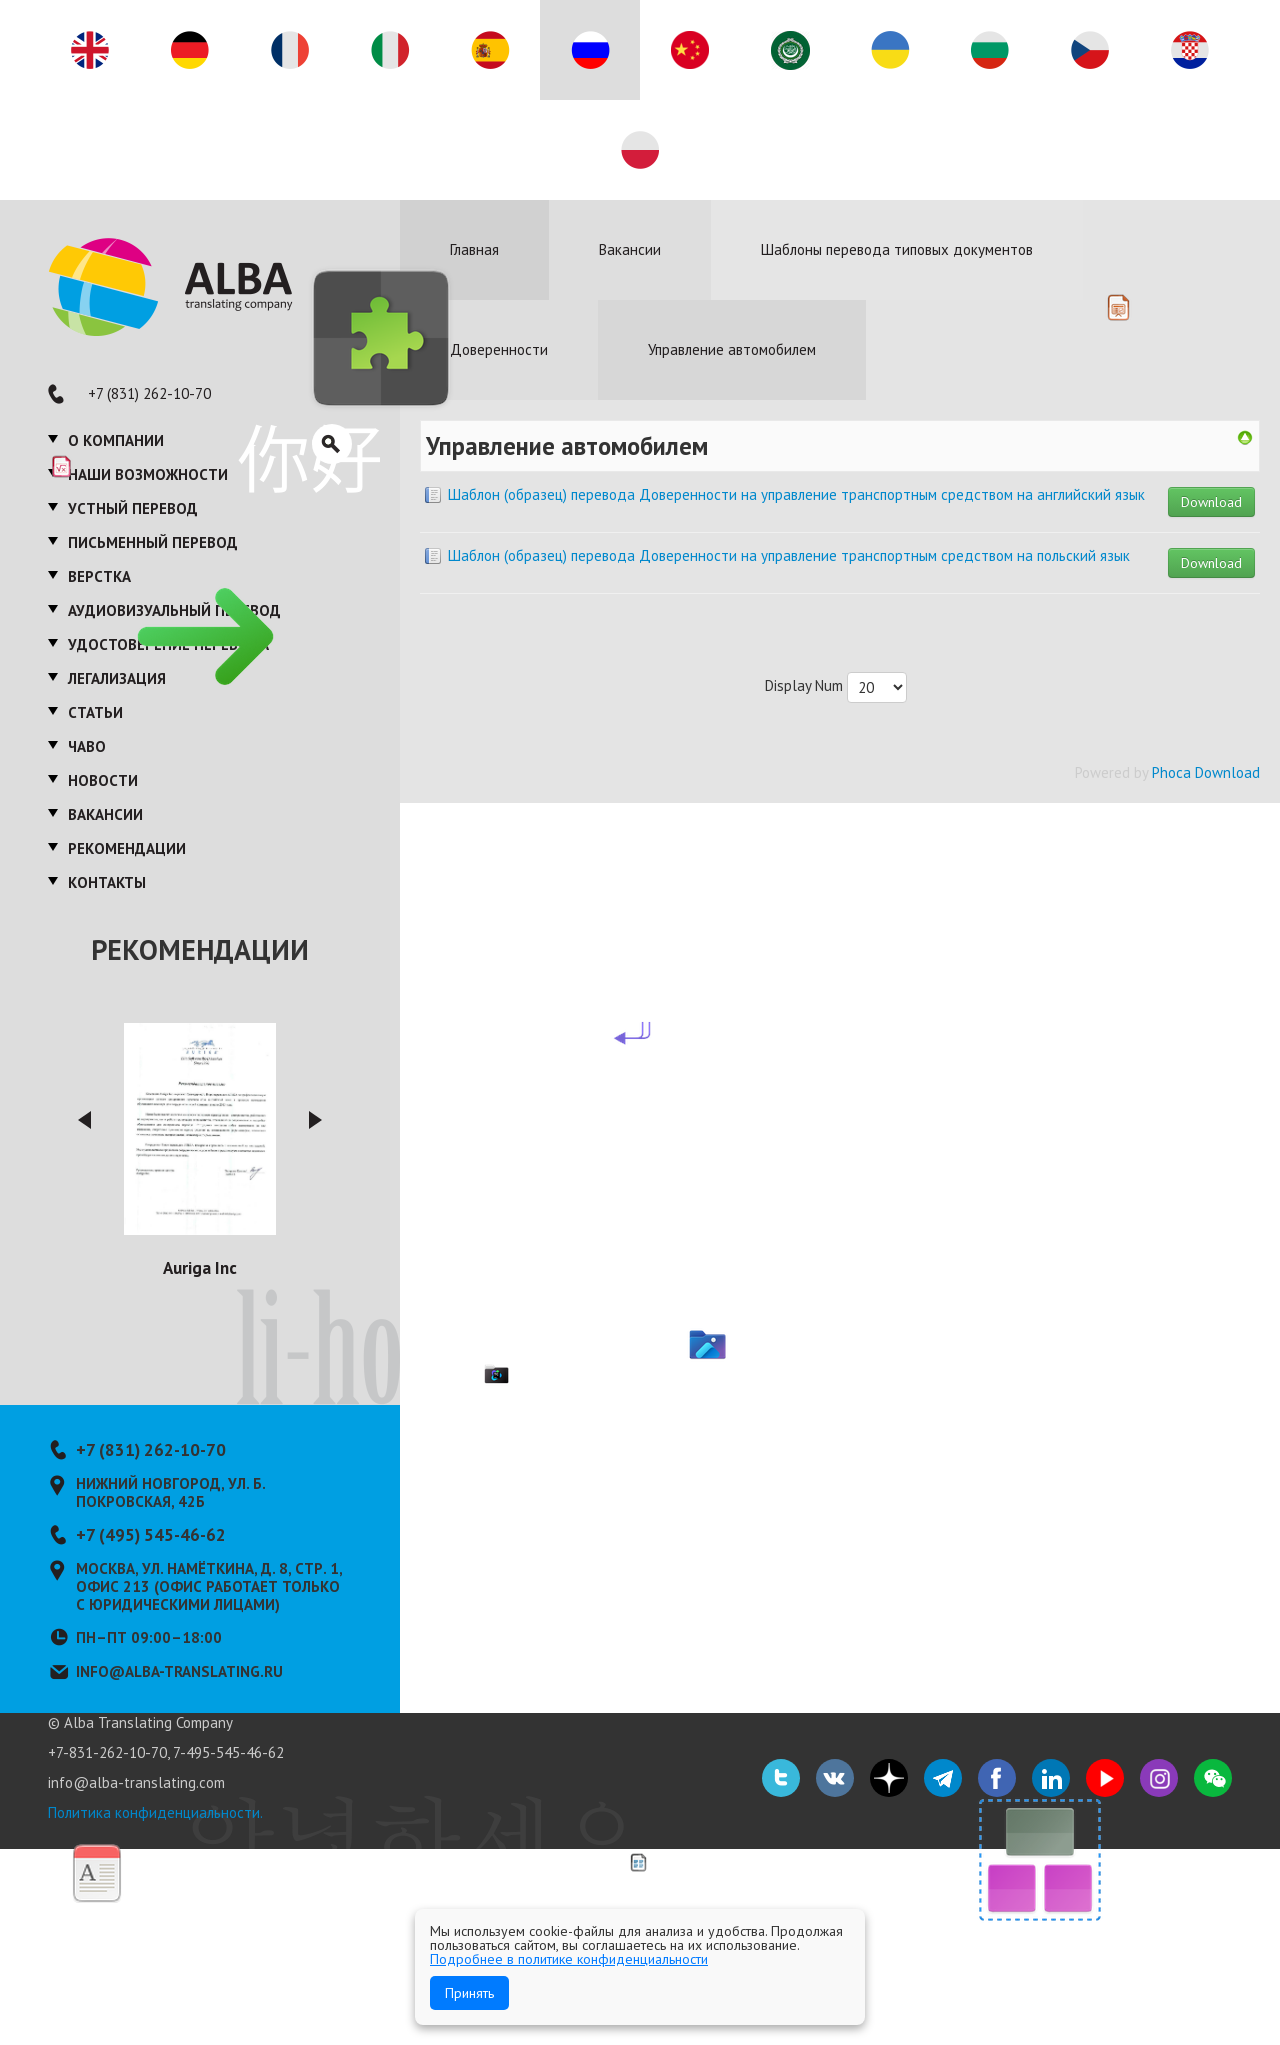 Image resolution: width=1280 pixels, height=2045 pixels. Describe the element at coordinates (381, 338) in the screenshot. I see `browse or manage system add-ons` at that location.